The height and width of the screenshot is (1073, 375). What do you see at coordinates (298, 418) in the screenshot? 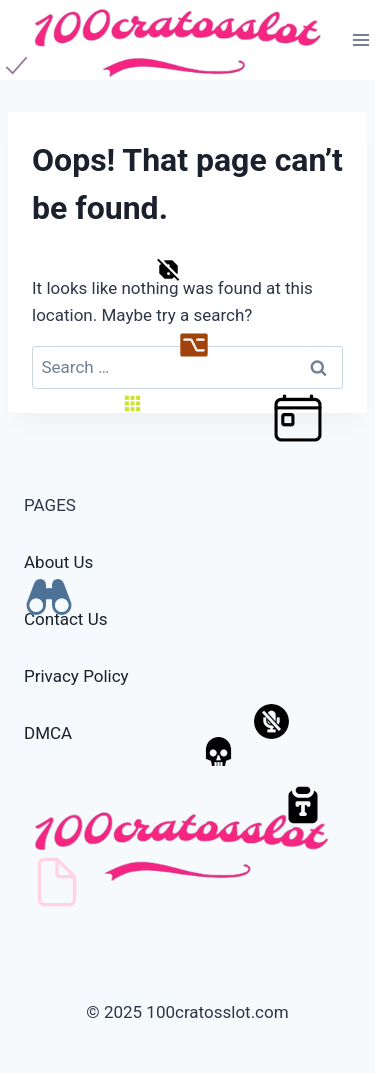
I see `view today's date or events` at bounding box center [298, 418].